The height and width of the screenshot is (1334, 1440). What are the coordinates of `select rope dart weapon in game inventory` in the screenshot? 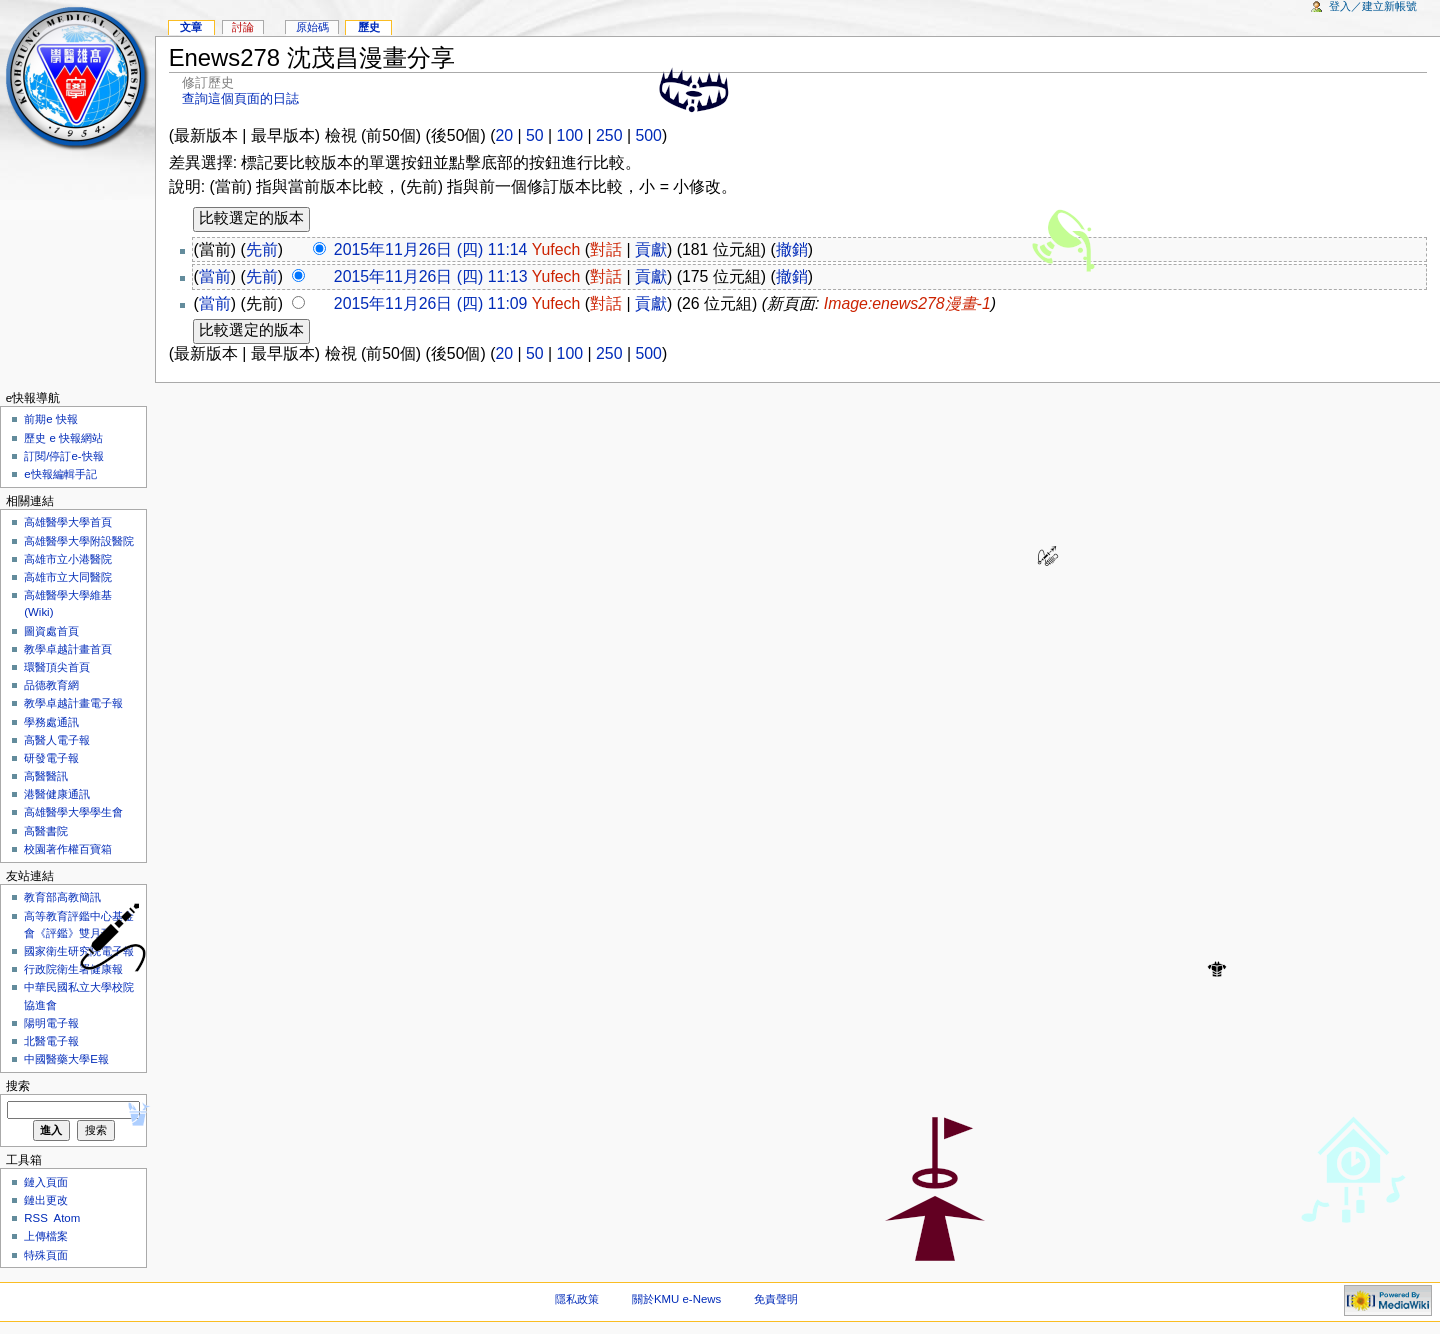 It's located at (1048, 556).